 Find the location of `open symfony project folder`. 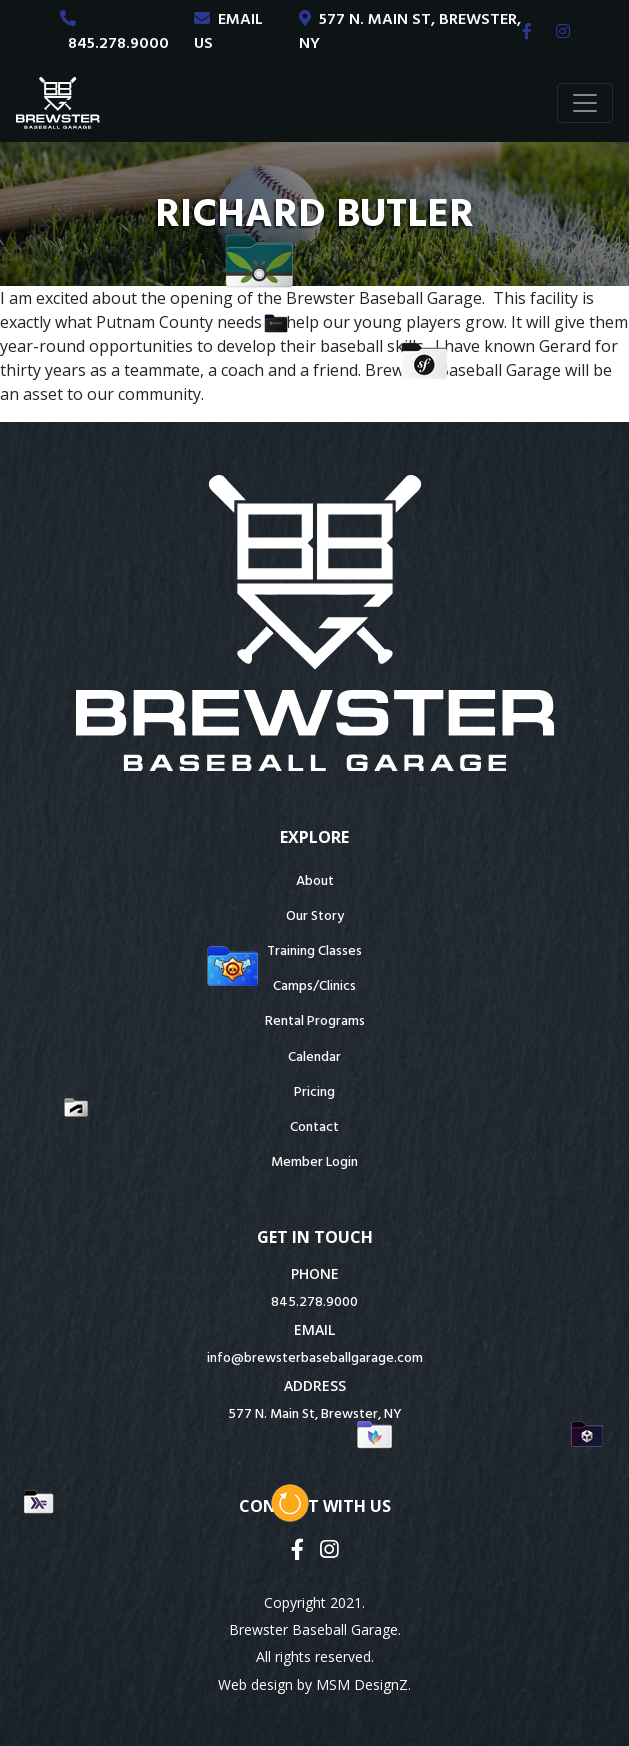

open symfony project folder is located at coordinates (424, 362).